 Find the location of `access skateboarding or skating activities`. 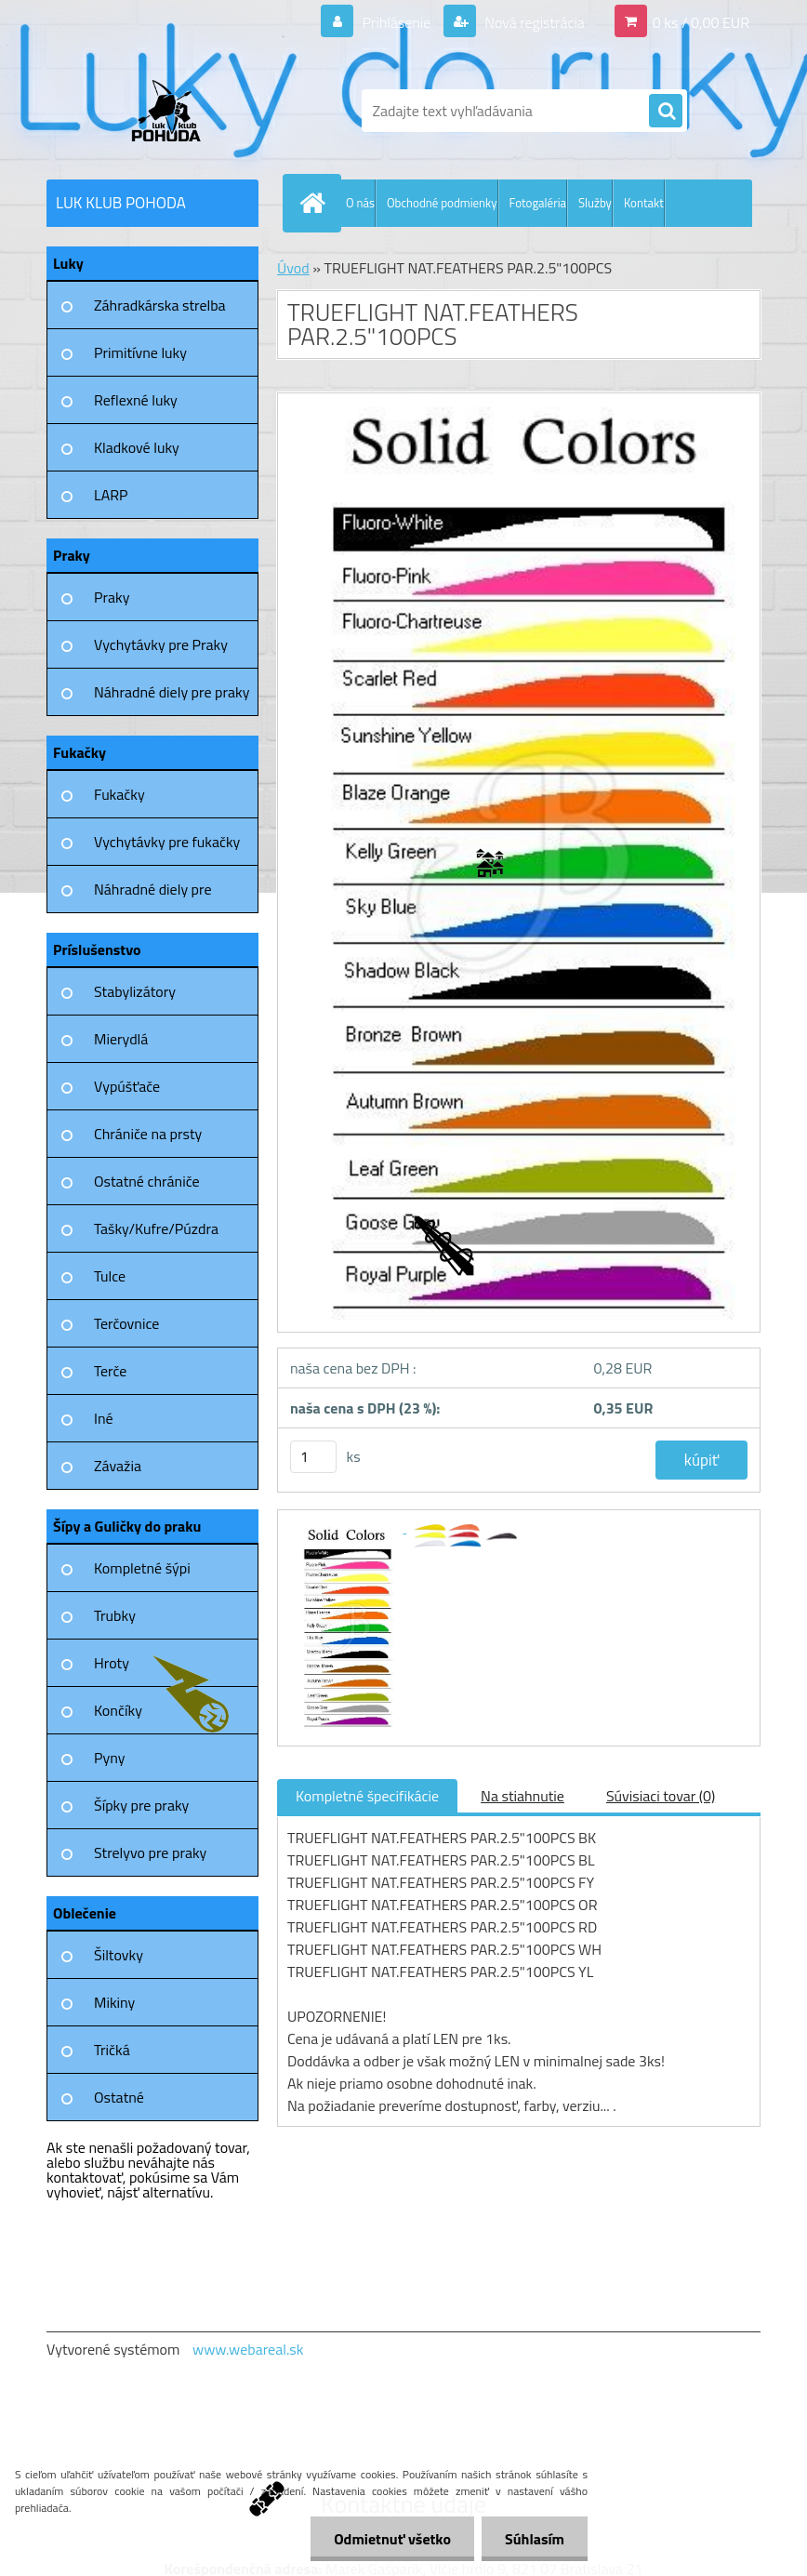

access skateboarding or skating activities is located at coordinates (267, 2499).